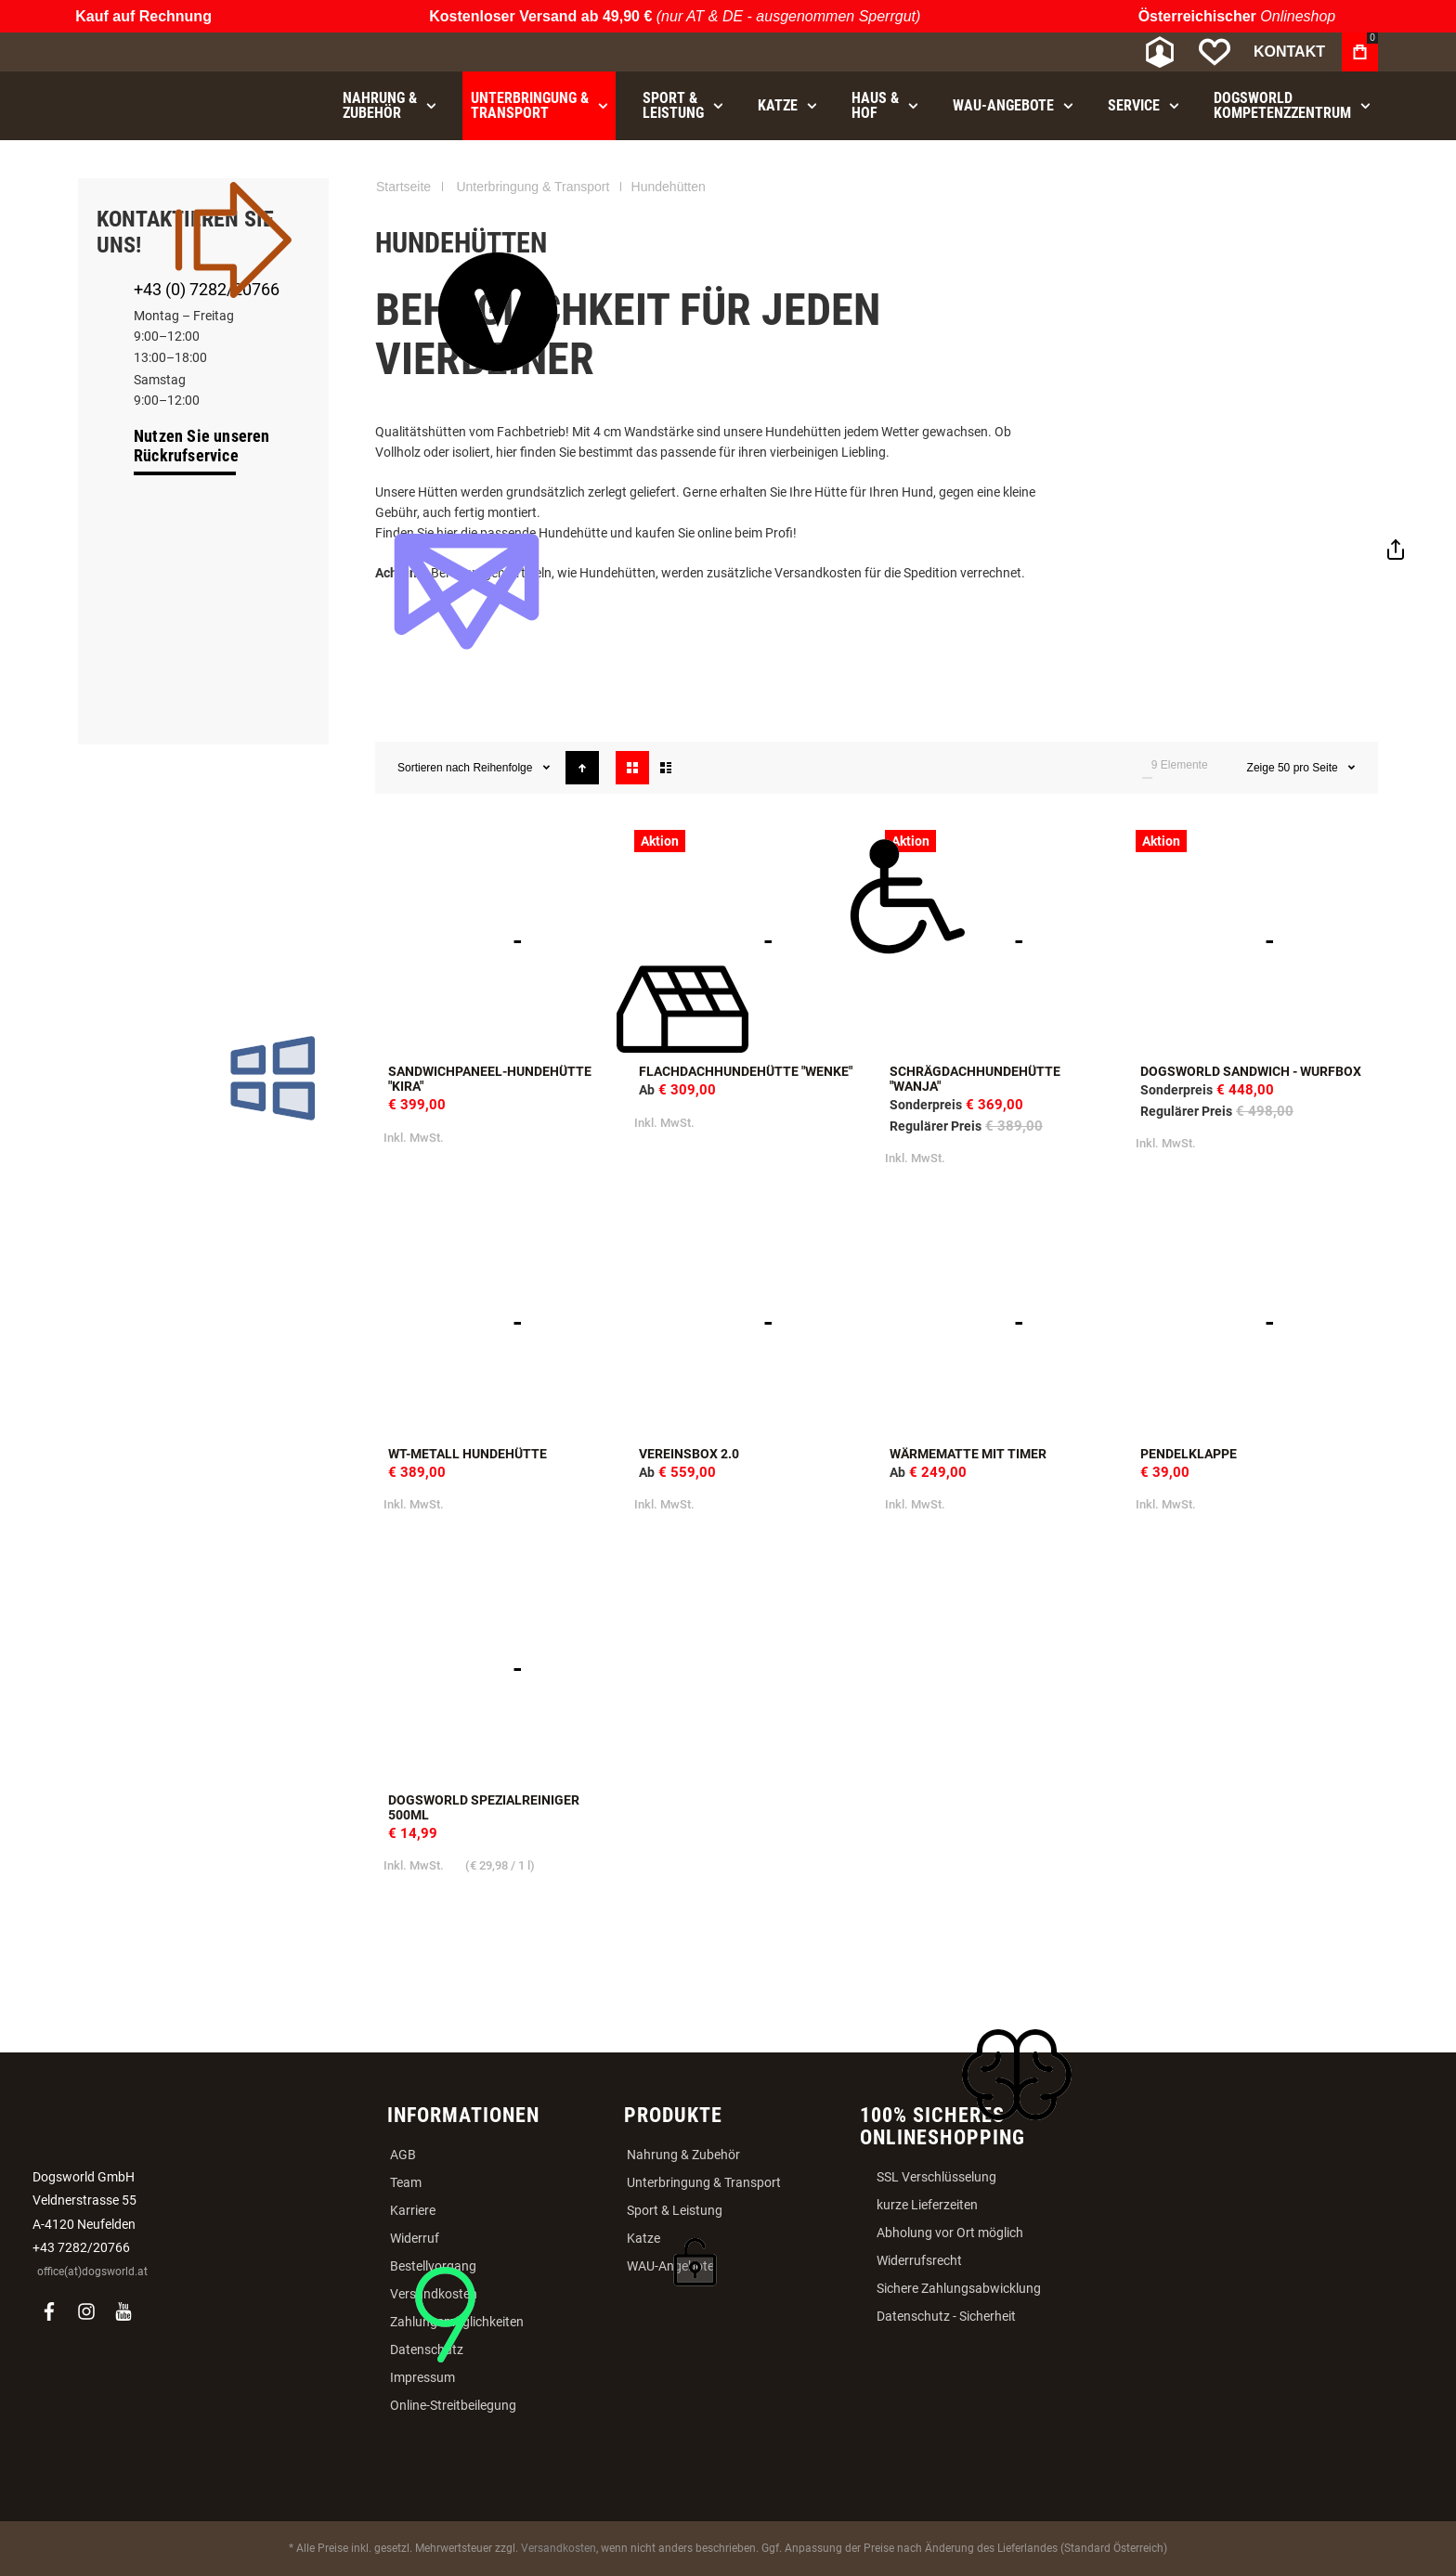  What do you see at coordinates (445, 2314) in the screenshot?
I see `indicates the number nine in a list or sequence` at bounding box center [445, 2314].